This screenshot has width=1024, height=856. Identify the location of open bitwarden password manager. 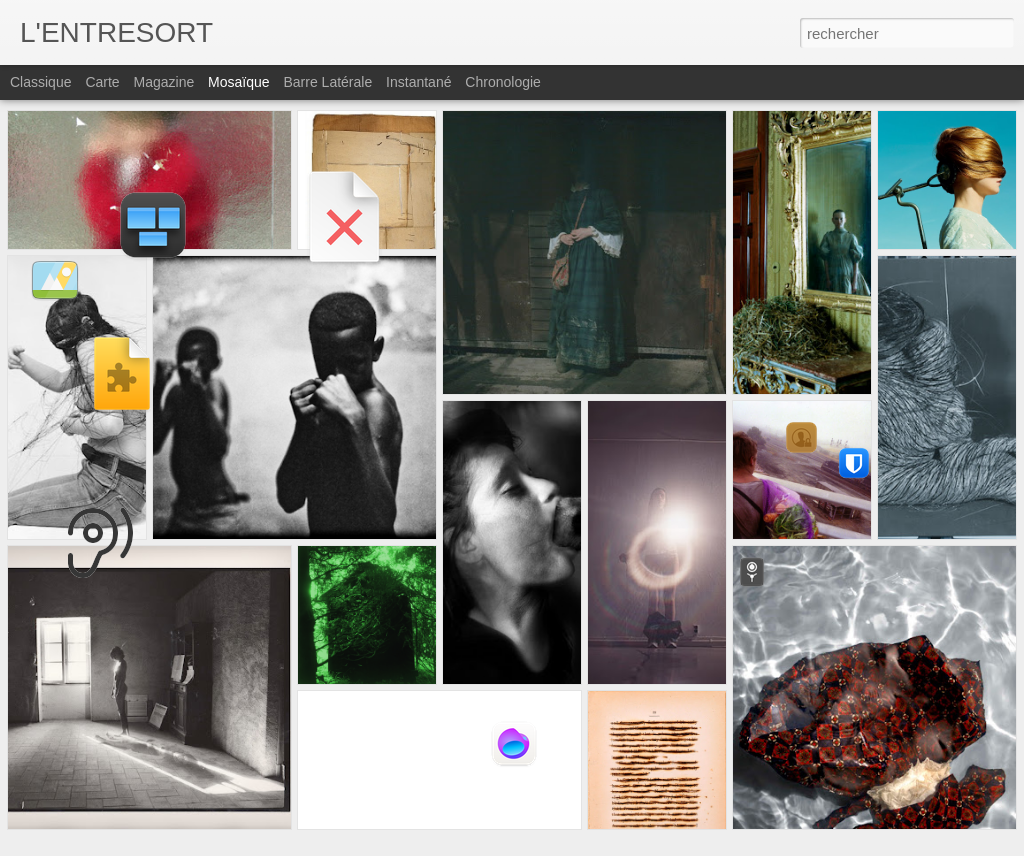
(854, 463).